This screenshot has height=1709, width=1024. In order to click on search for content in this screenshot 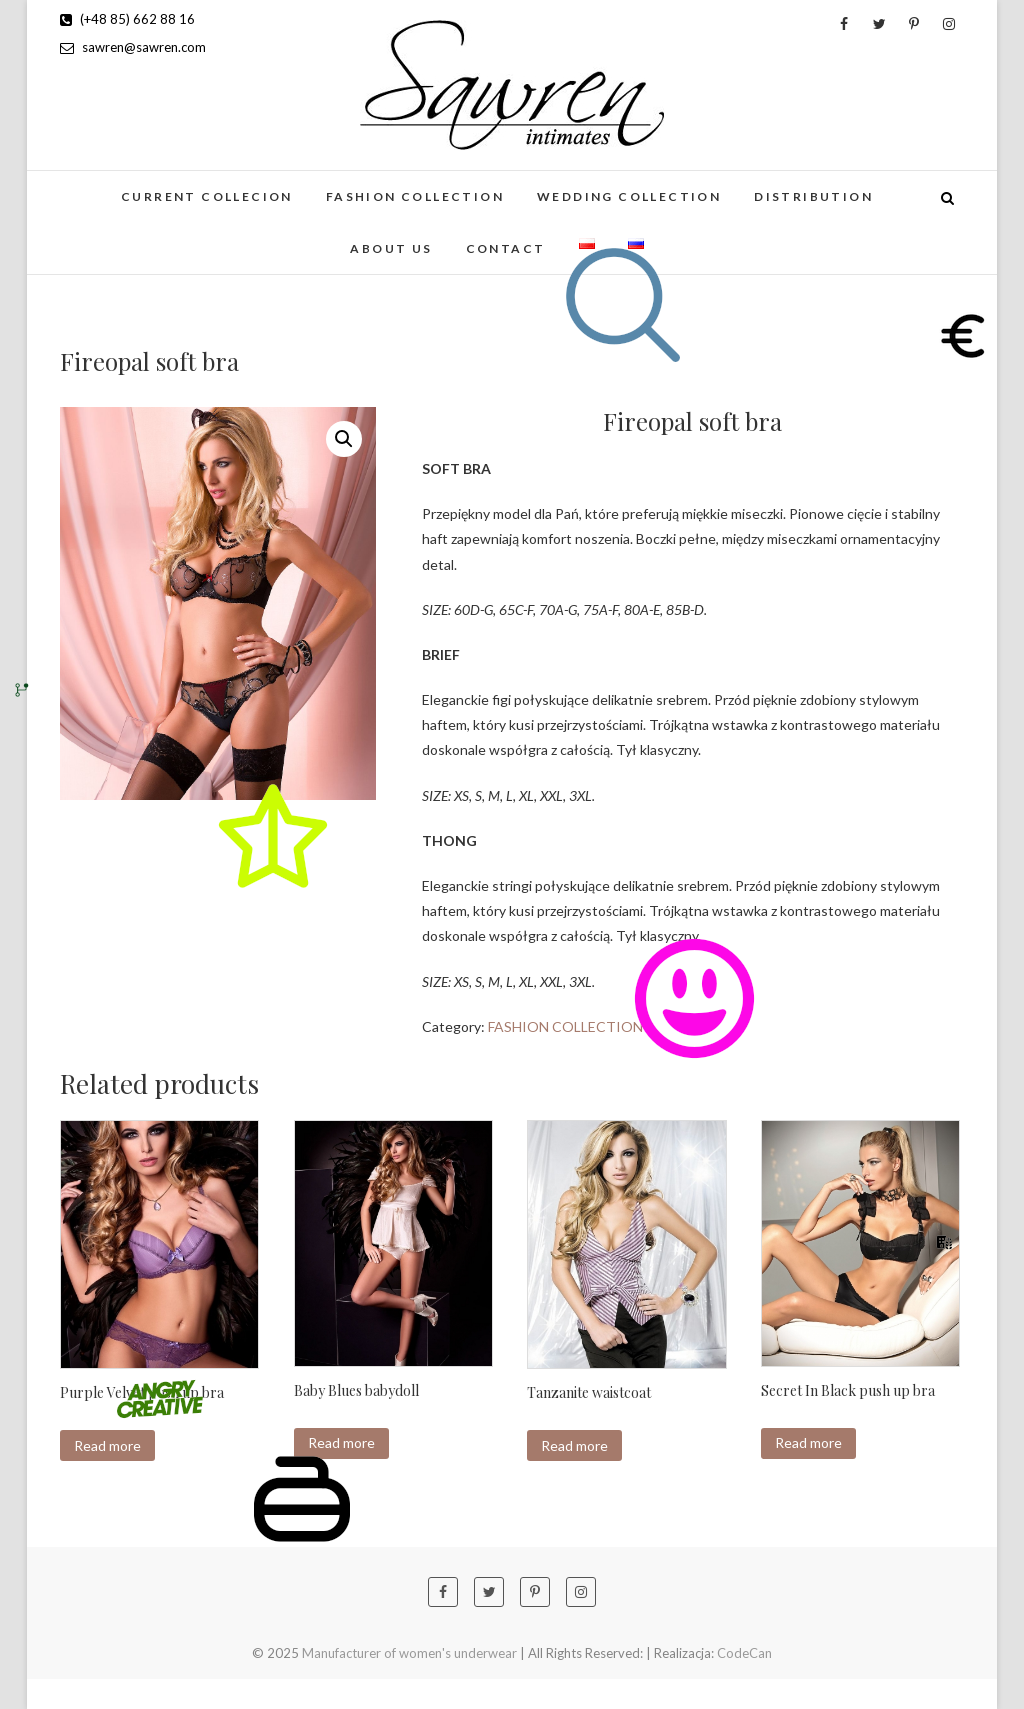, I will do `click(623, 305)`.